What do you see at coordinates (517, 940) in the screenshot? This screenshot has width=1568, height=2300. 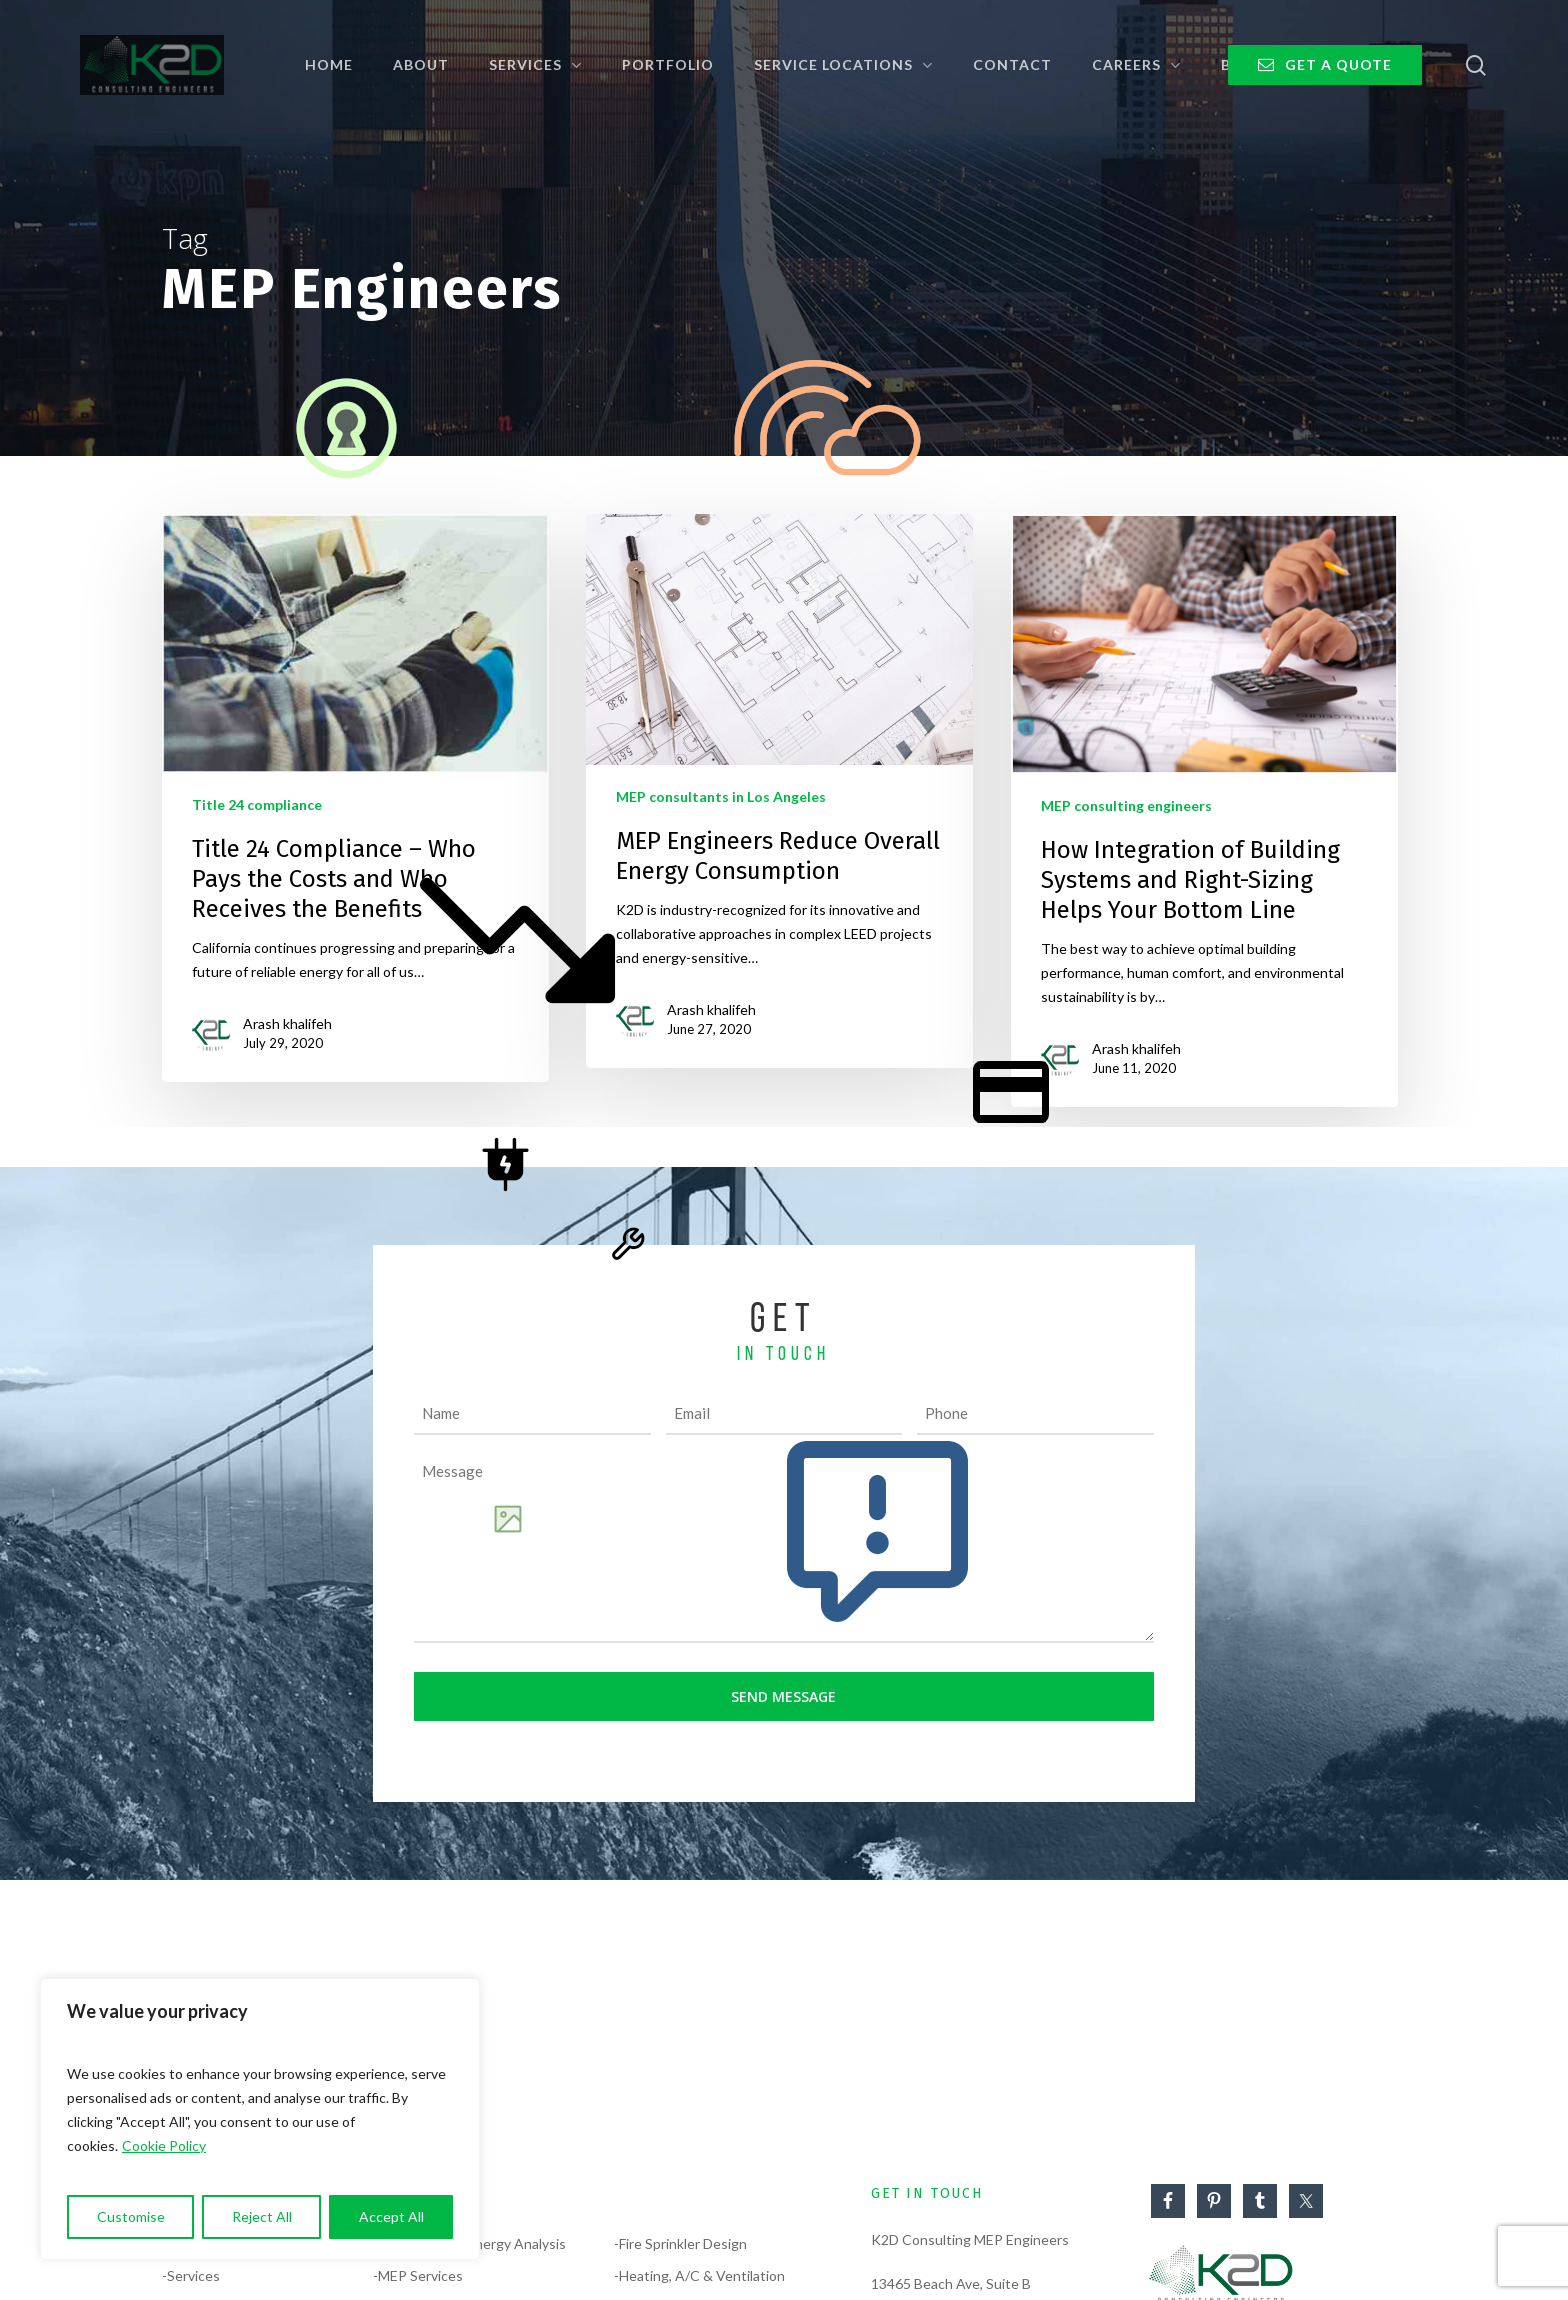 I see `indicates a decreasing trend or declining value` at bounding box center [517, 940].